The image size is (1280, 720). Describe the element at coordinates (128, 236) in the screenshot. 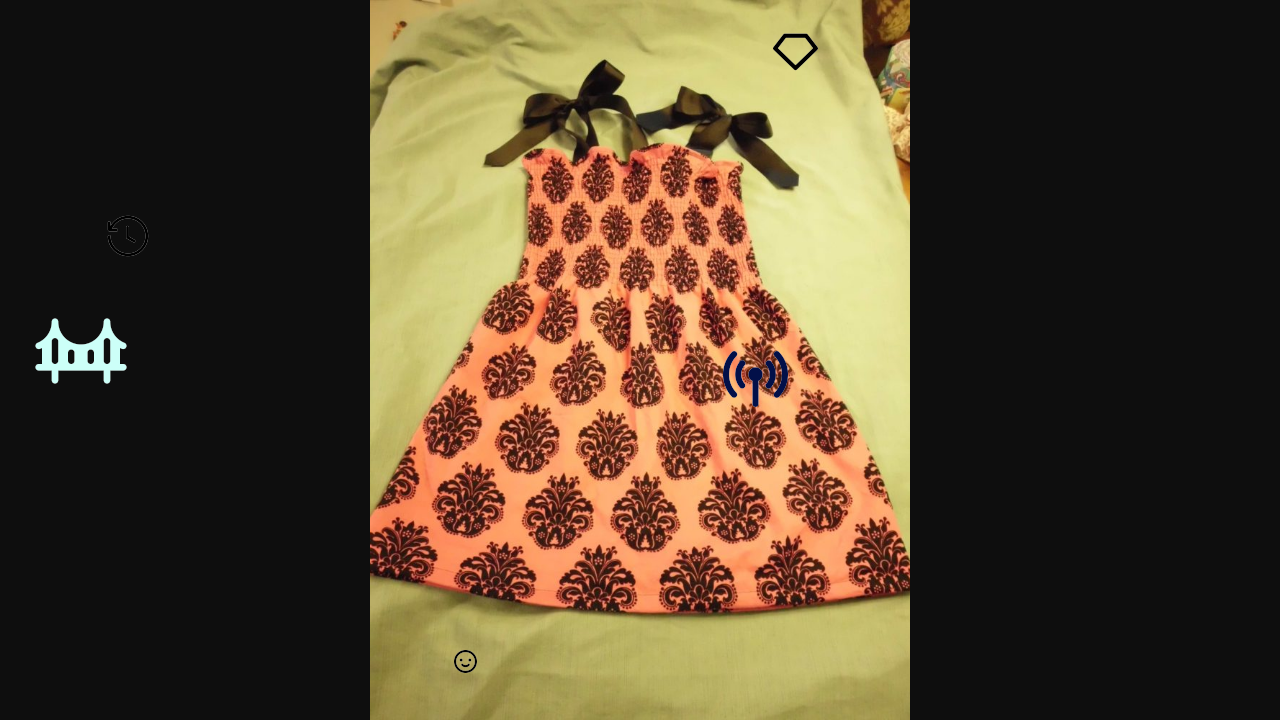

I see `view commit or activity history` at that location.